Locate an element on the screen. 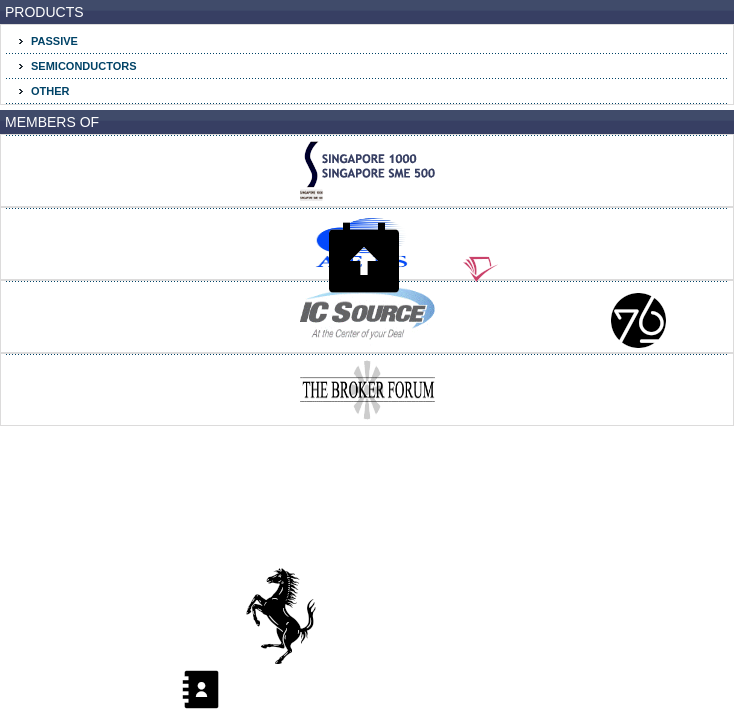  open Semantic Scholar academic search is located at coordinates (480, 269).